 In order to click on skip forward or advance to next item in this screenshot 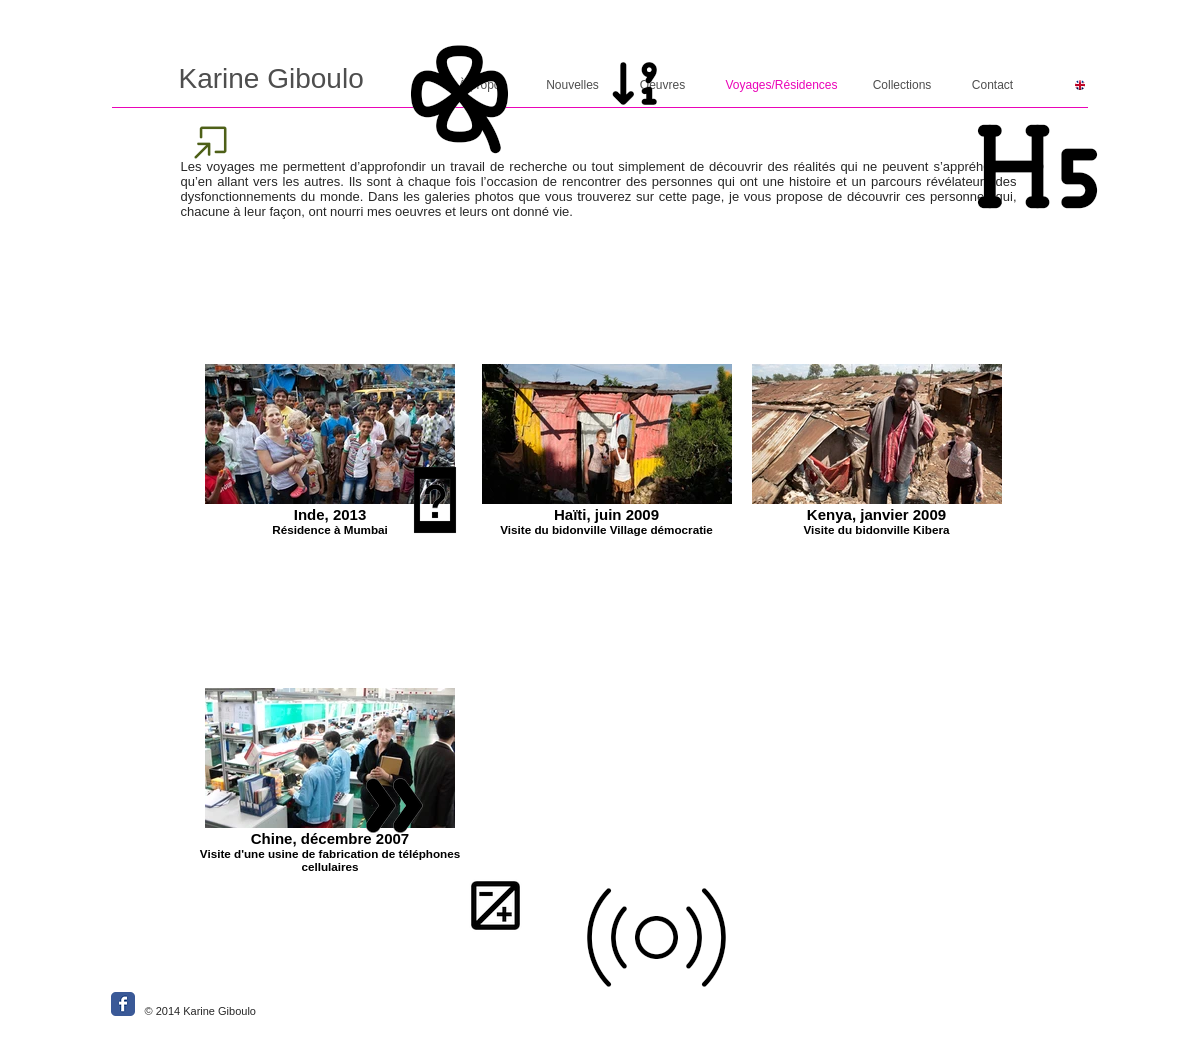, I will do `click(390, 805)`.